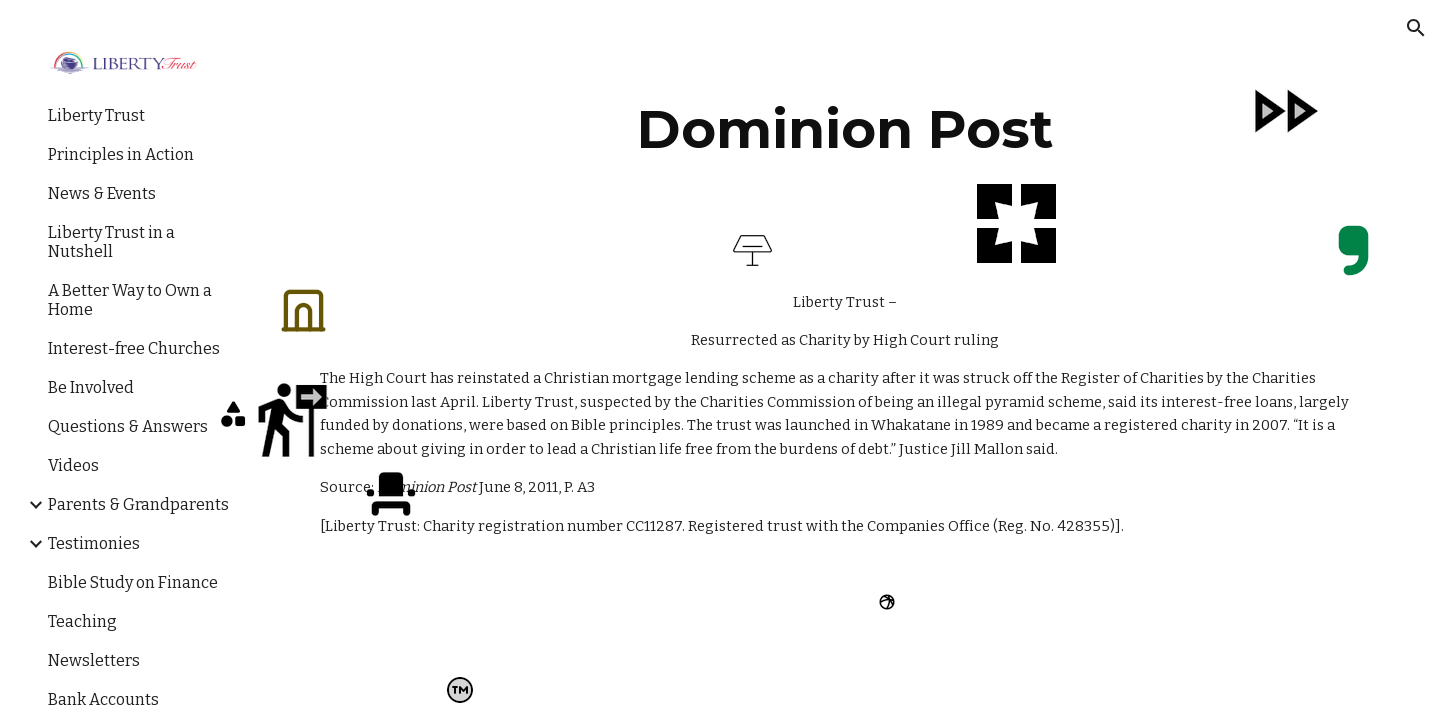 The image size is (1440, 720). I want to click on access shape tools or drawing options, so click(233, 414).